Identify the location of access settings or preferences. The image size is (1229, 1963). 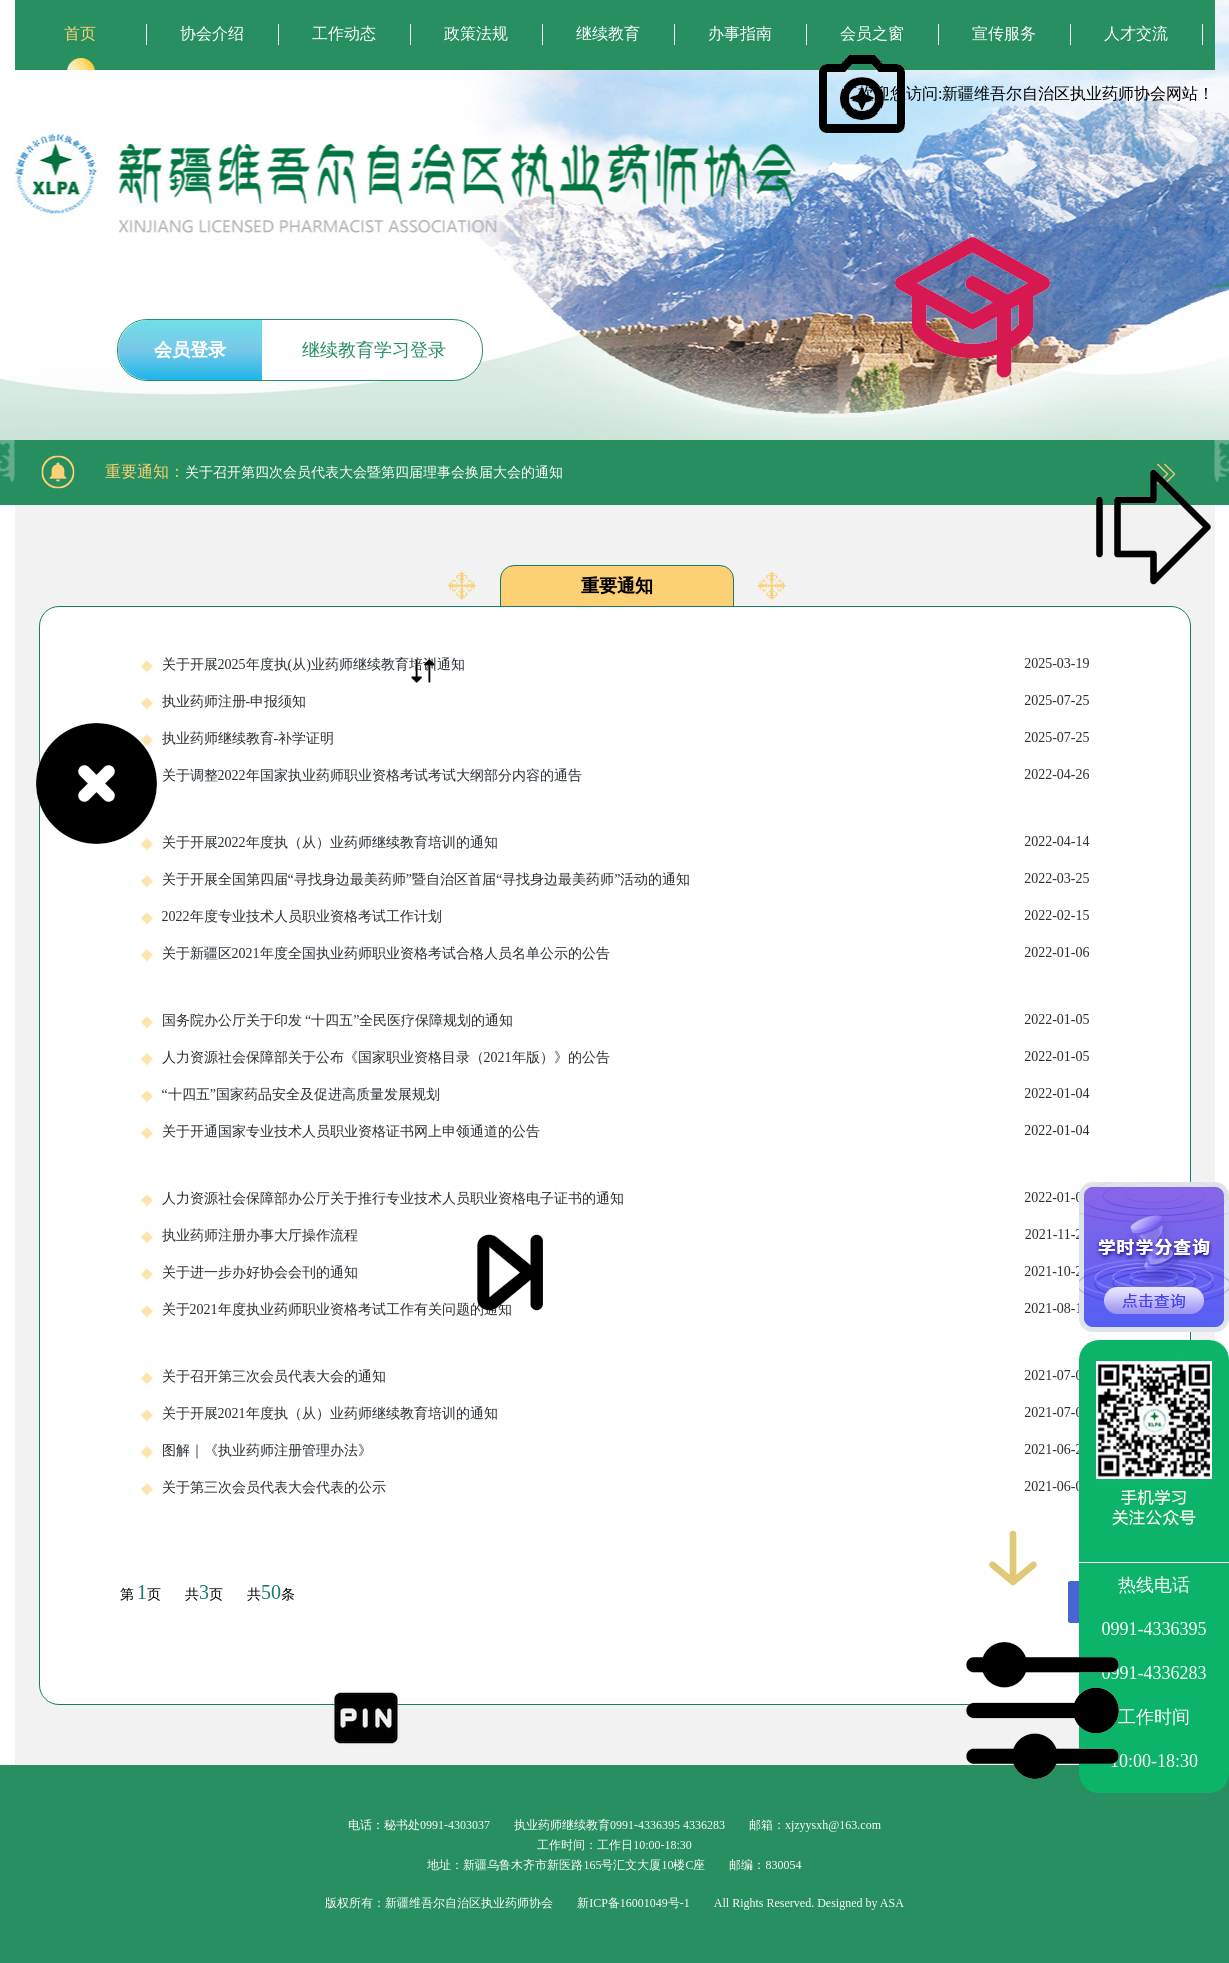
(1042, 1710).